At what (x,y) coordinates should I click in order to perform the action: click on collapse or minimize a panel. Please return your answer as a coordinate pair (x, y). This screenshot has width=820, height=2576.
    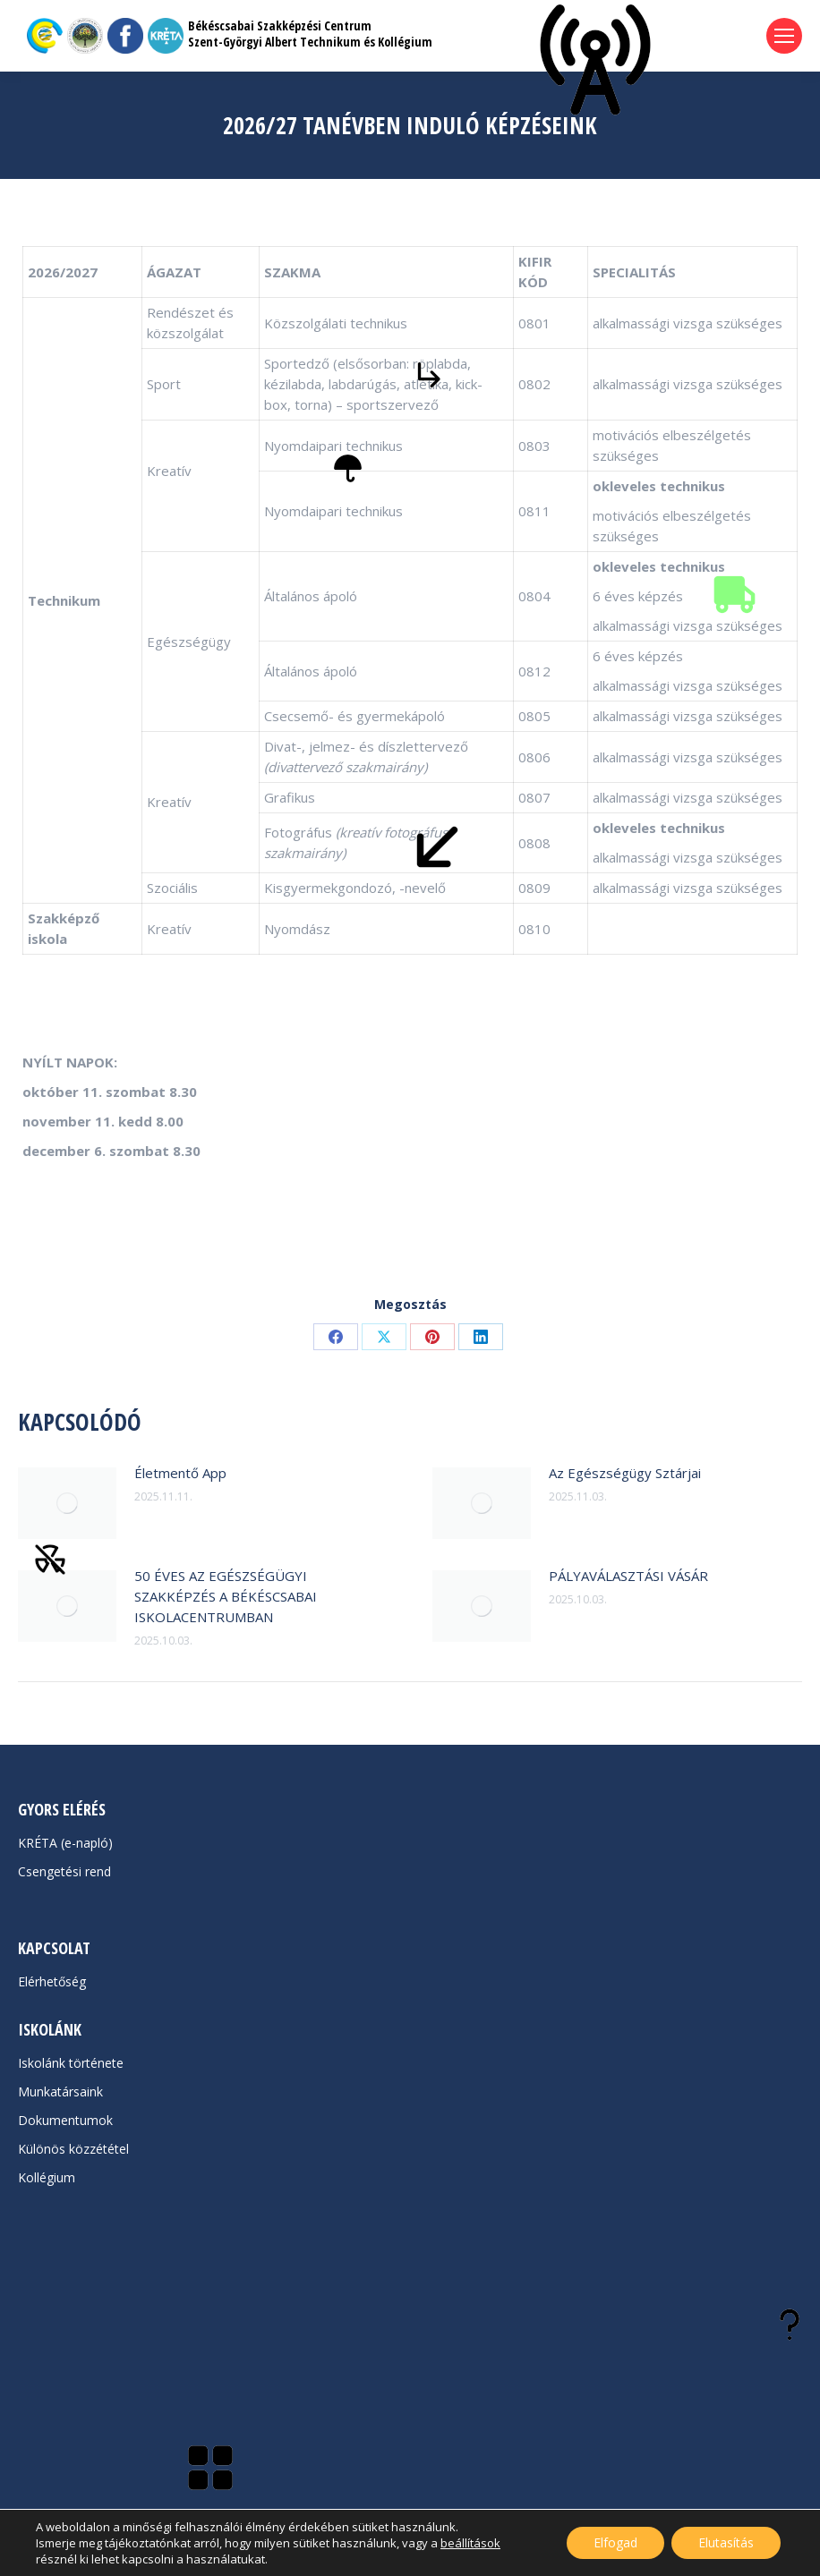
    Looking at the image, I should click on (437, 846).